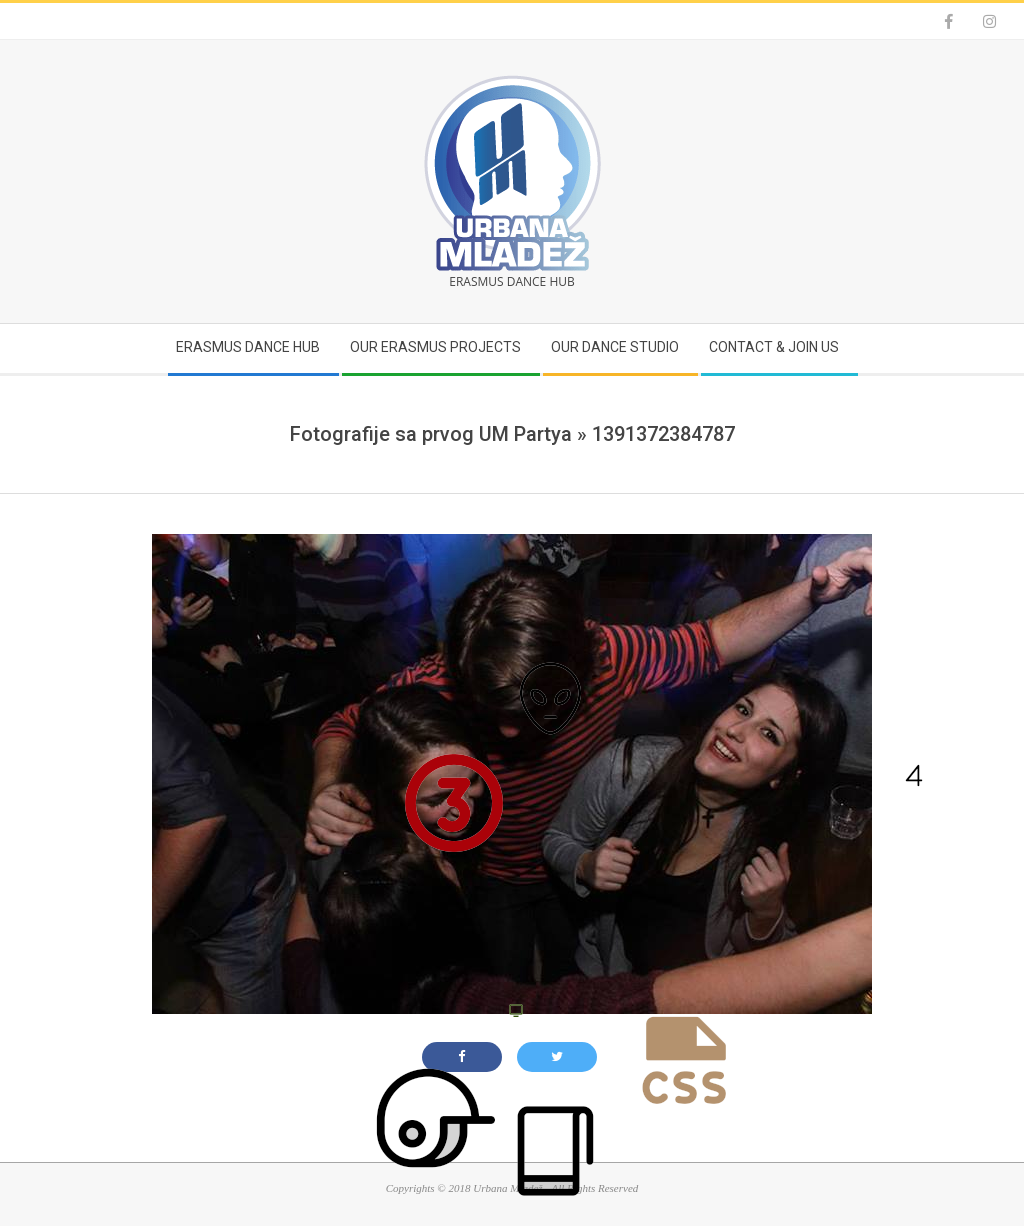 Image resolution: width=1024 pixels, height=1226 pixels. What do you see at coordinates (454, 803) in the screenshot?
I see `indicates step three in a multi-step process` at bounding box center [454, 803].